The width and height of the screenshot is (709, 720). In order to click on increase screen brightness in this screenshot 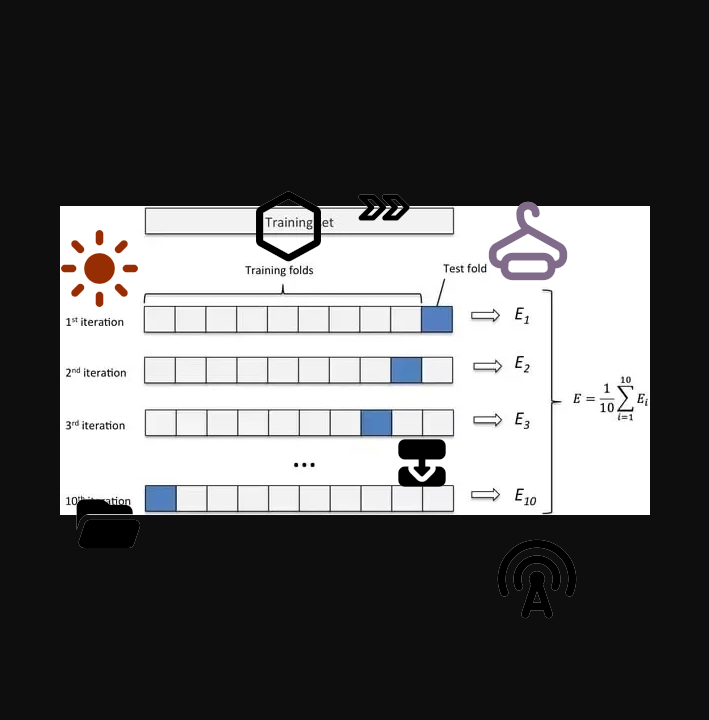, I will do `click(99, 268)`.